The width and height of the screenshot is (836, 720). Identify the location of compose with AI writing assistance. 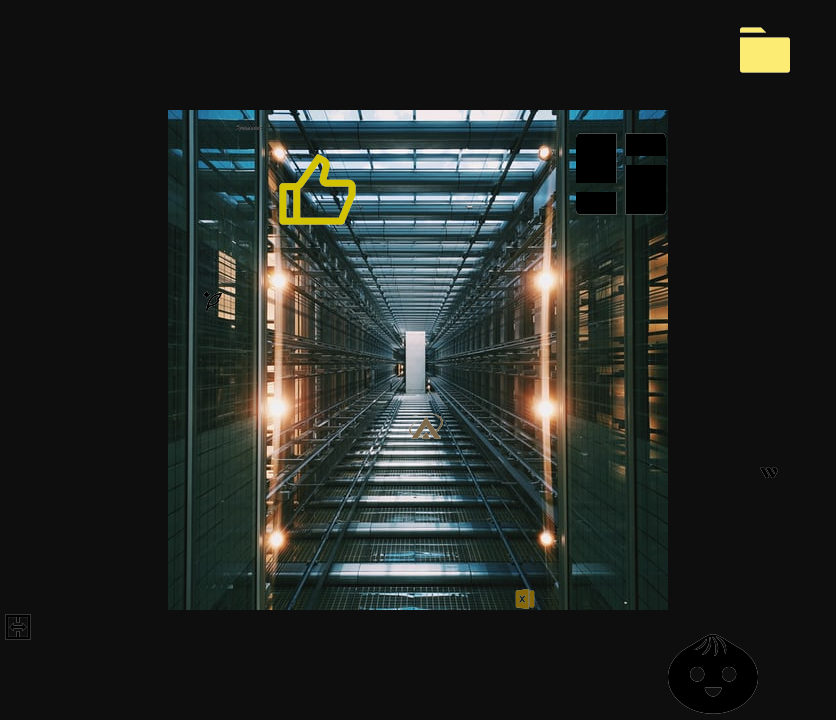
(214, 302).